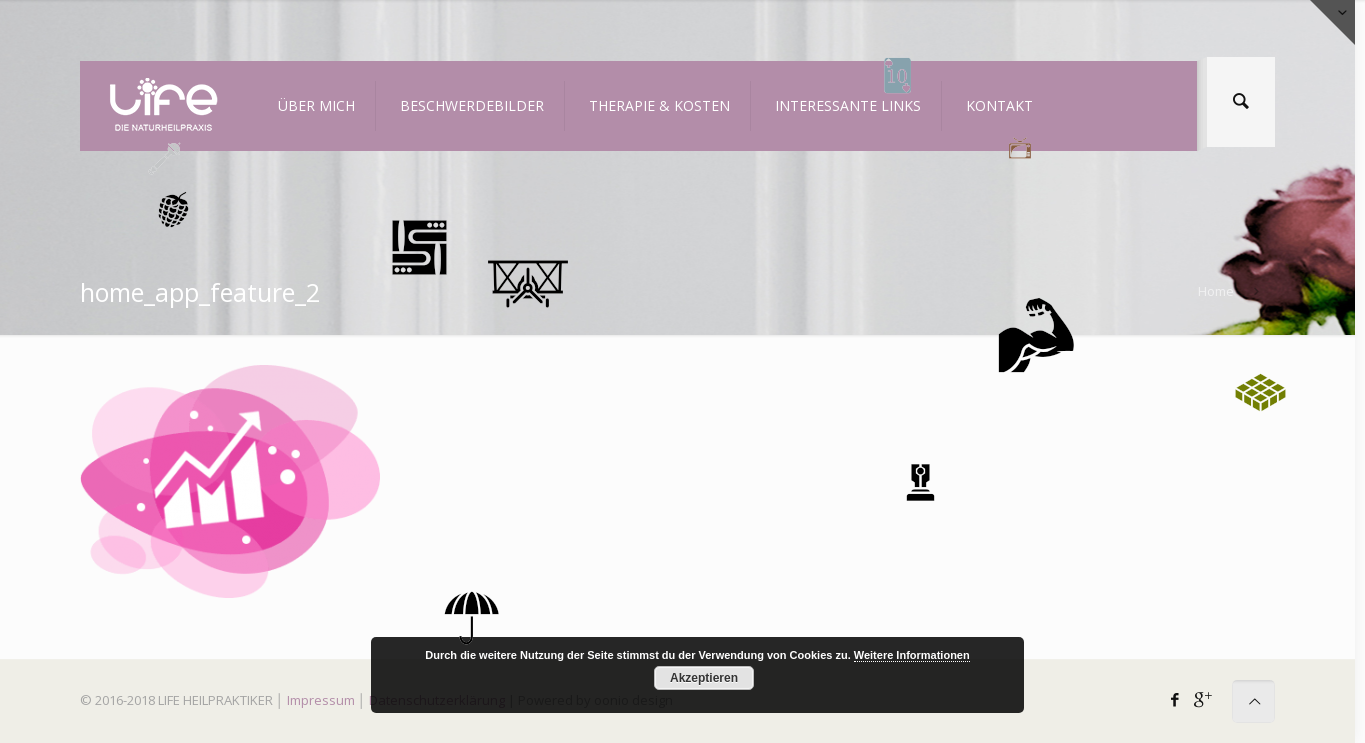  What do you see at coordinates (419, 247) in the screenshot?
I see `abstract game logo or brand mark` at bounding box center [419, 247].